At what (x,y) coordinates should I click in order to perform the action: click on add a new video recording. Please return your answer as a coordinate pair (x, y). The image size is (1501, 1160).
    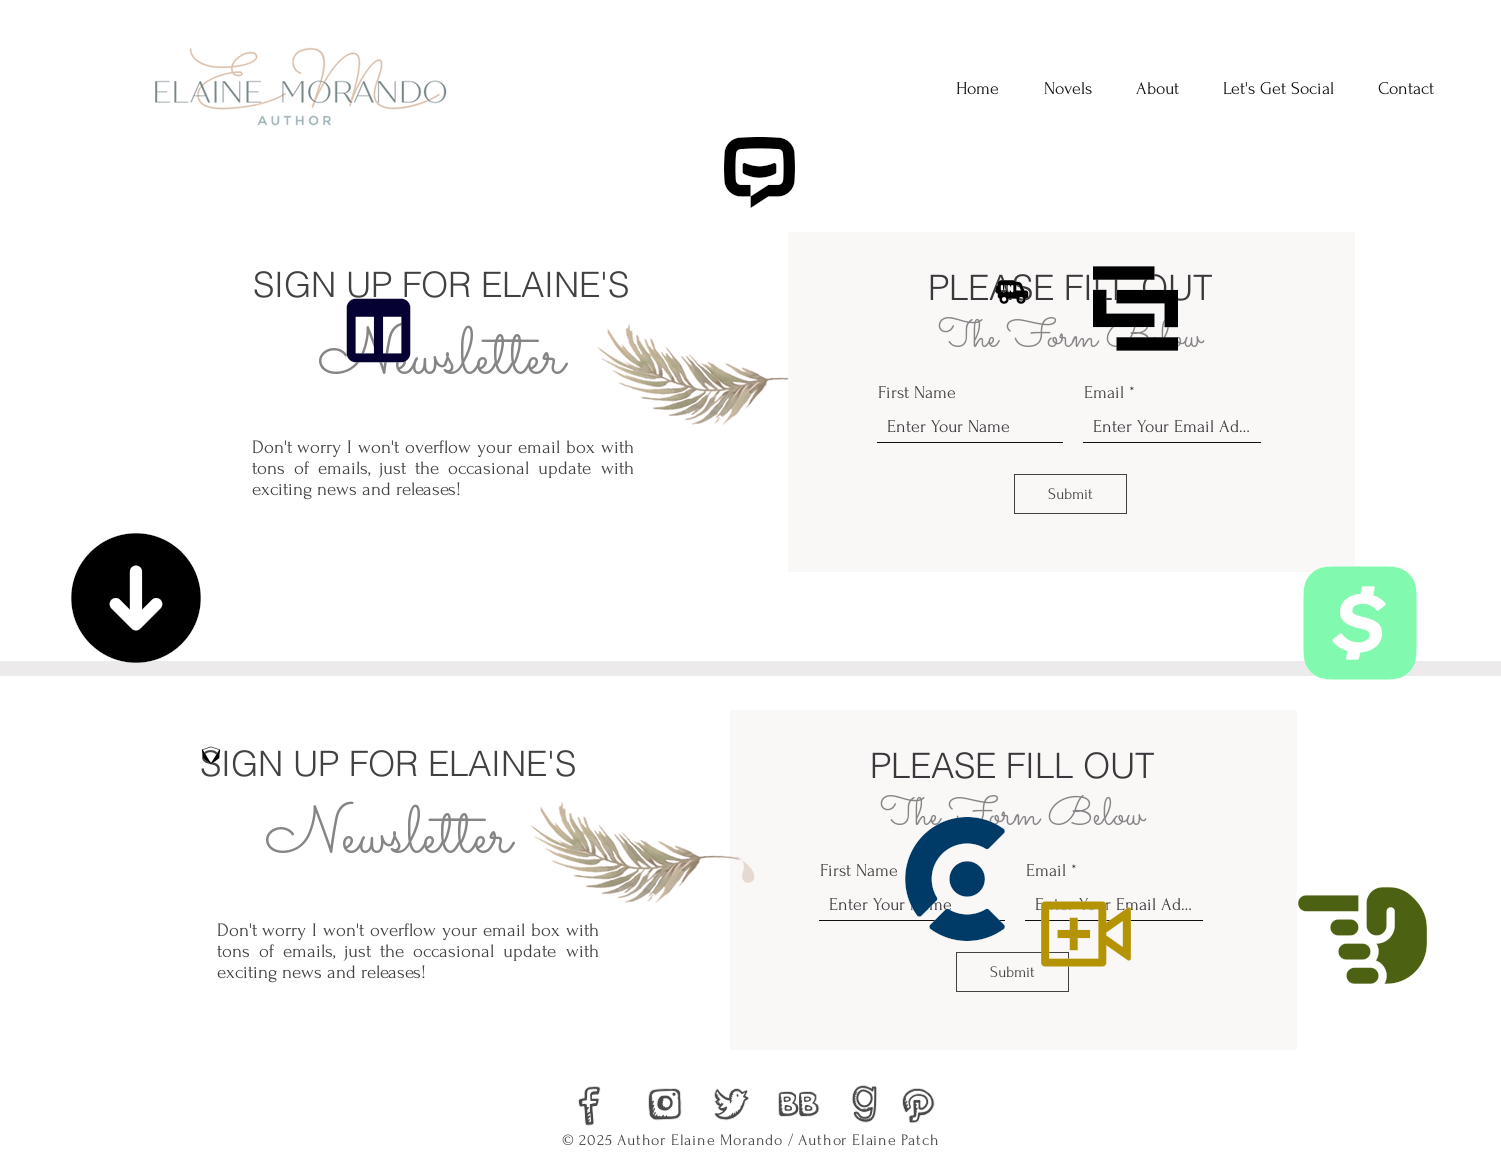
    Looking at the image, I should click on (1086, 934).